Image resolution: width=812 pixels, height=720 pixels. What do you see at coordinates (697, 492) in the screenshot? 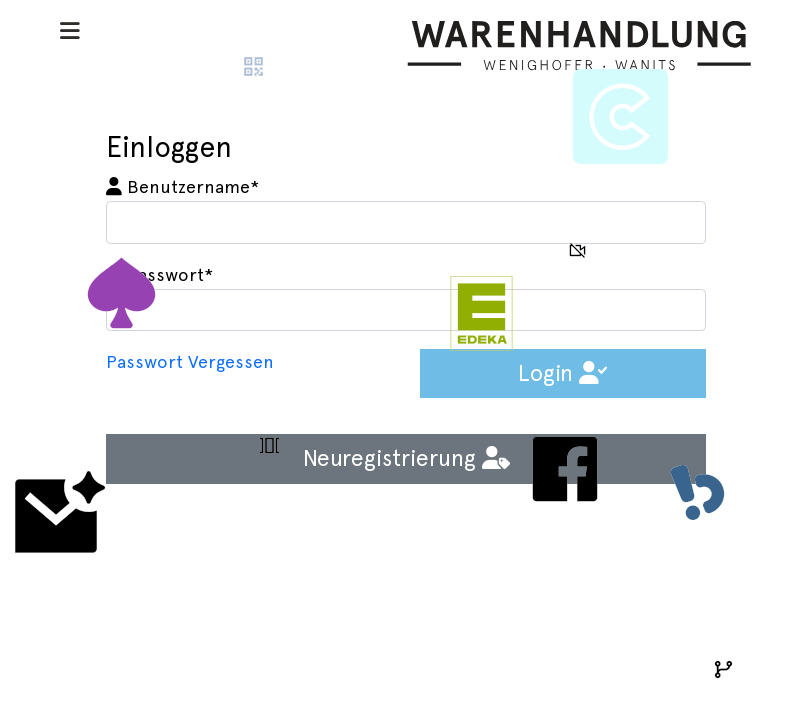
I see `open the Bukalapak app` at bounding box center [697, 492].